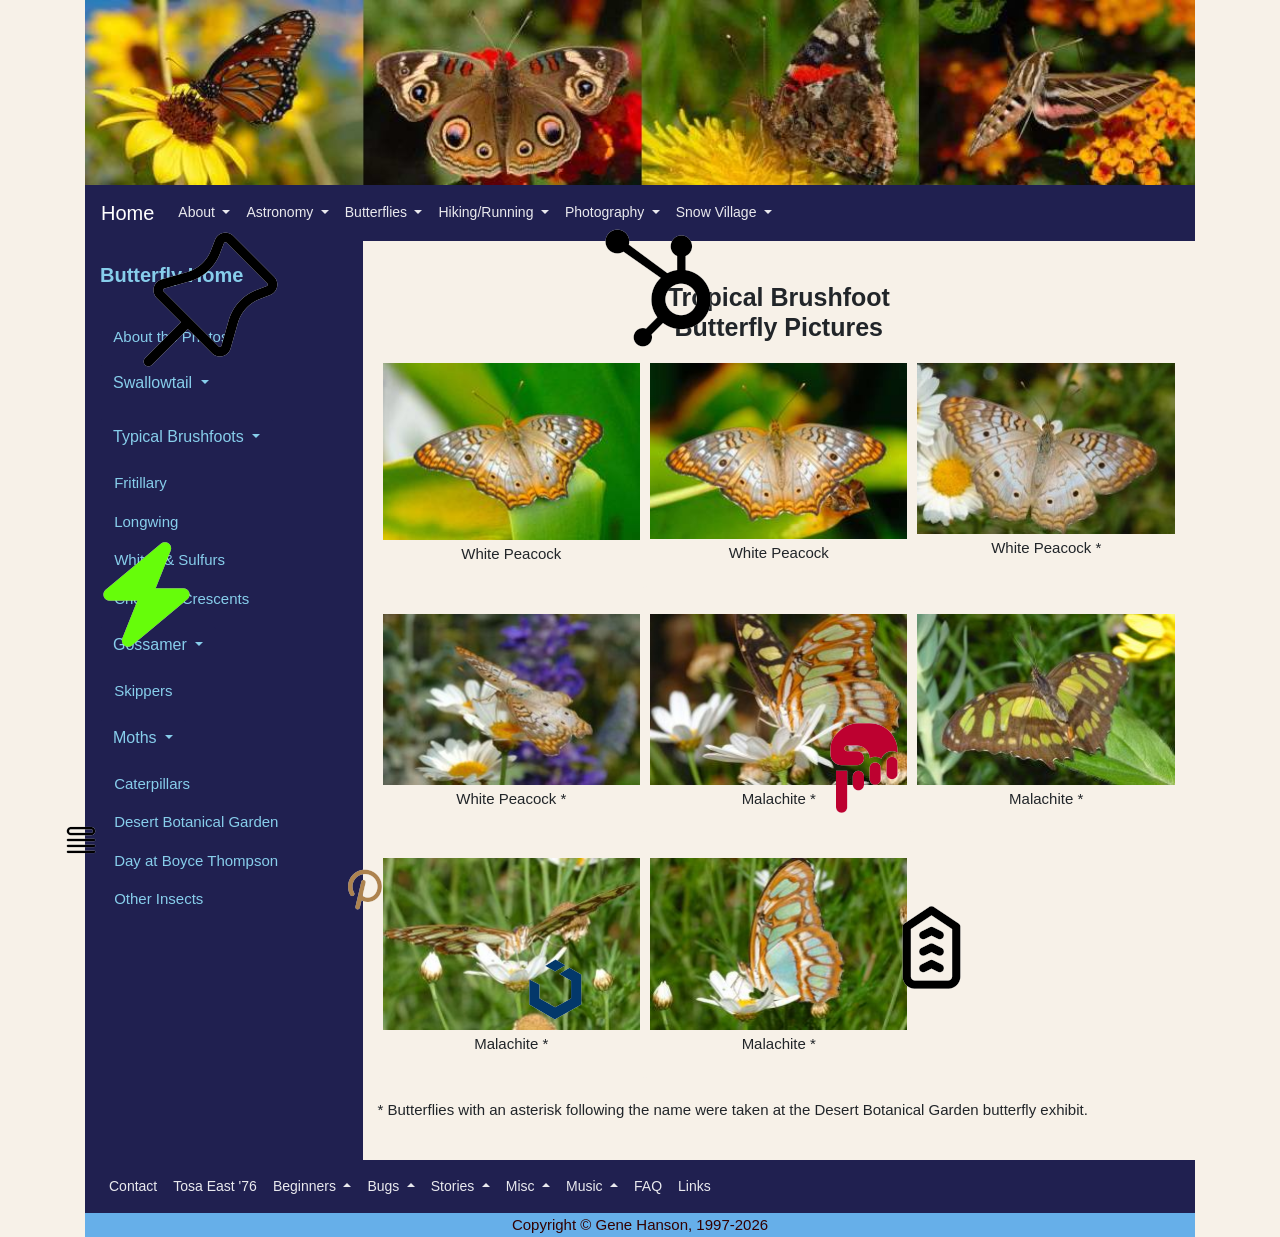 This screenshot has height=1237, width=1280. I want to click on open Pinterest app, so click(363, 889).